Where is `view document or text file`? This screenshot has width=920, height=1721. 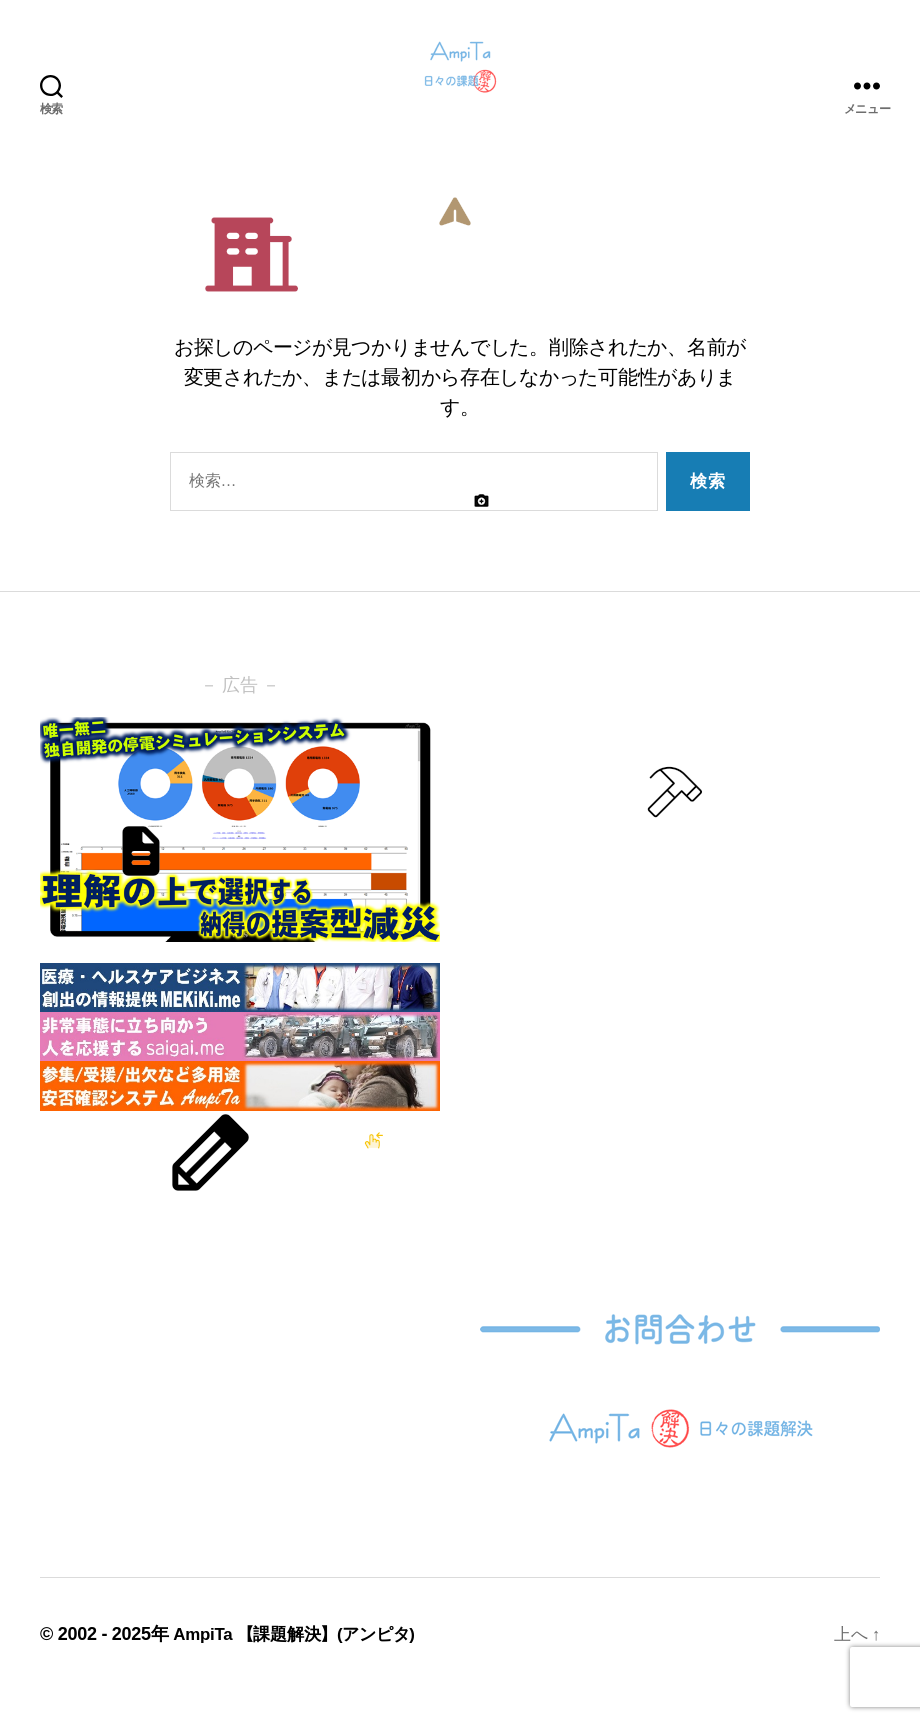
view document or text file is located at coordinates (141, 851).